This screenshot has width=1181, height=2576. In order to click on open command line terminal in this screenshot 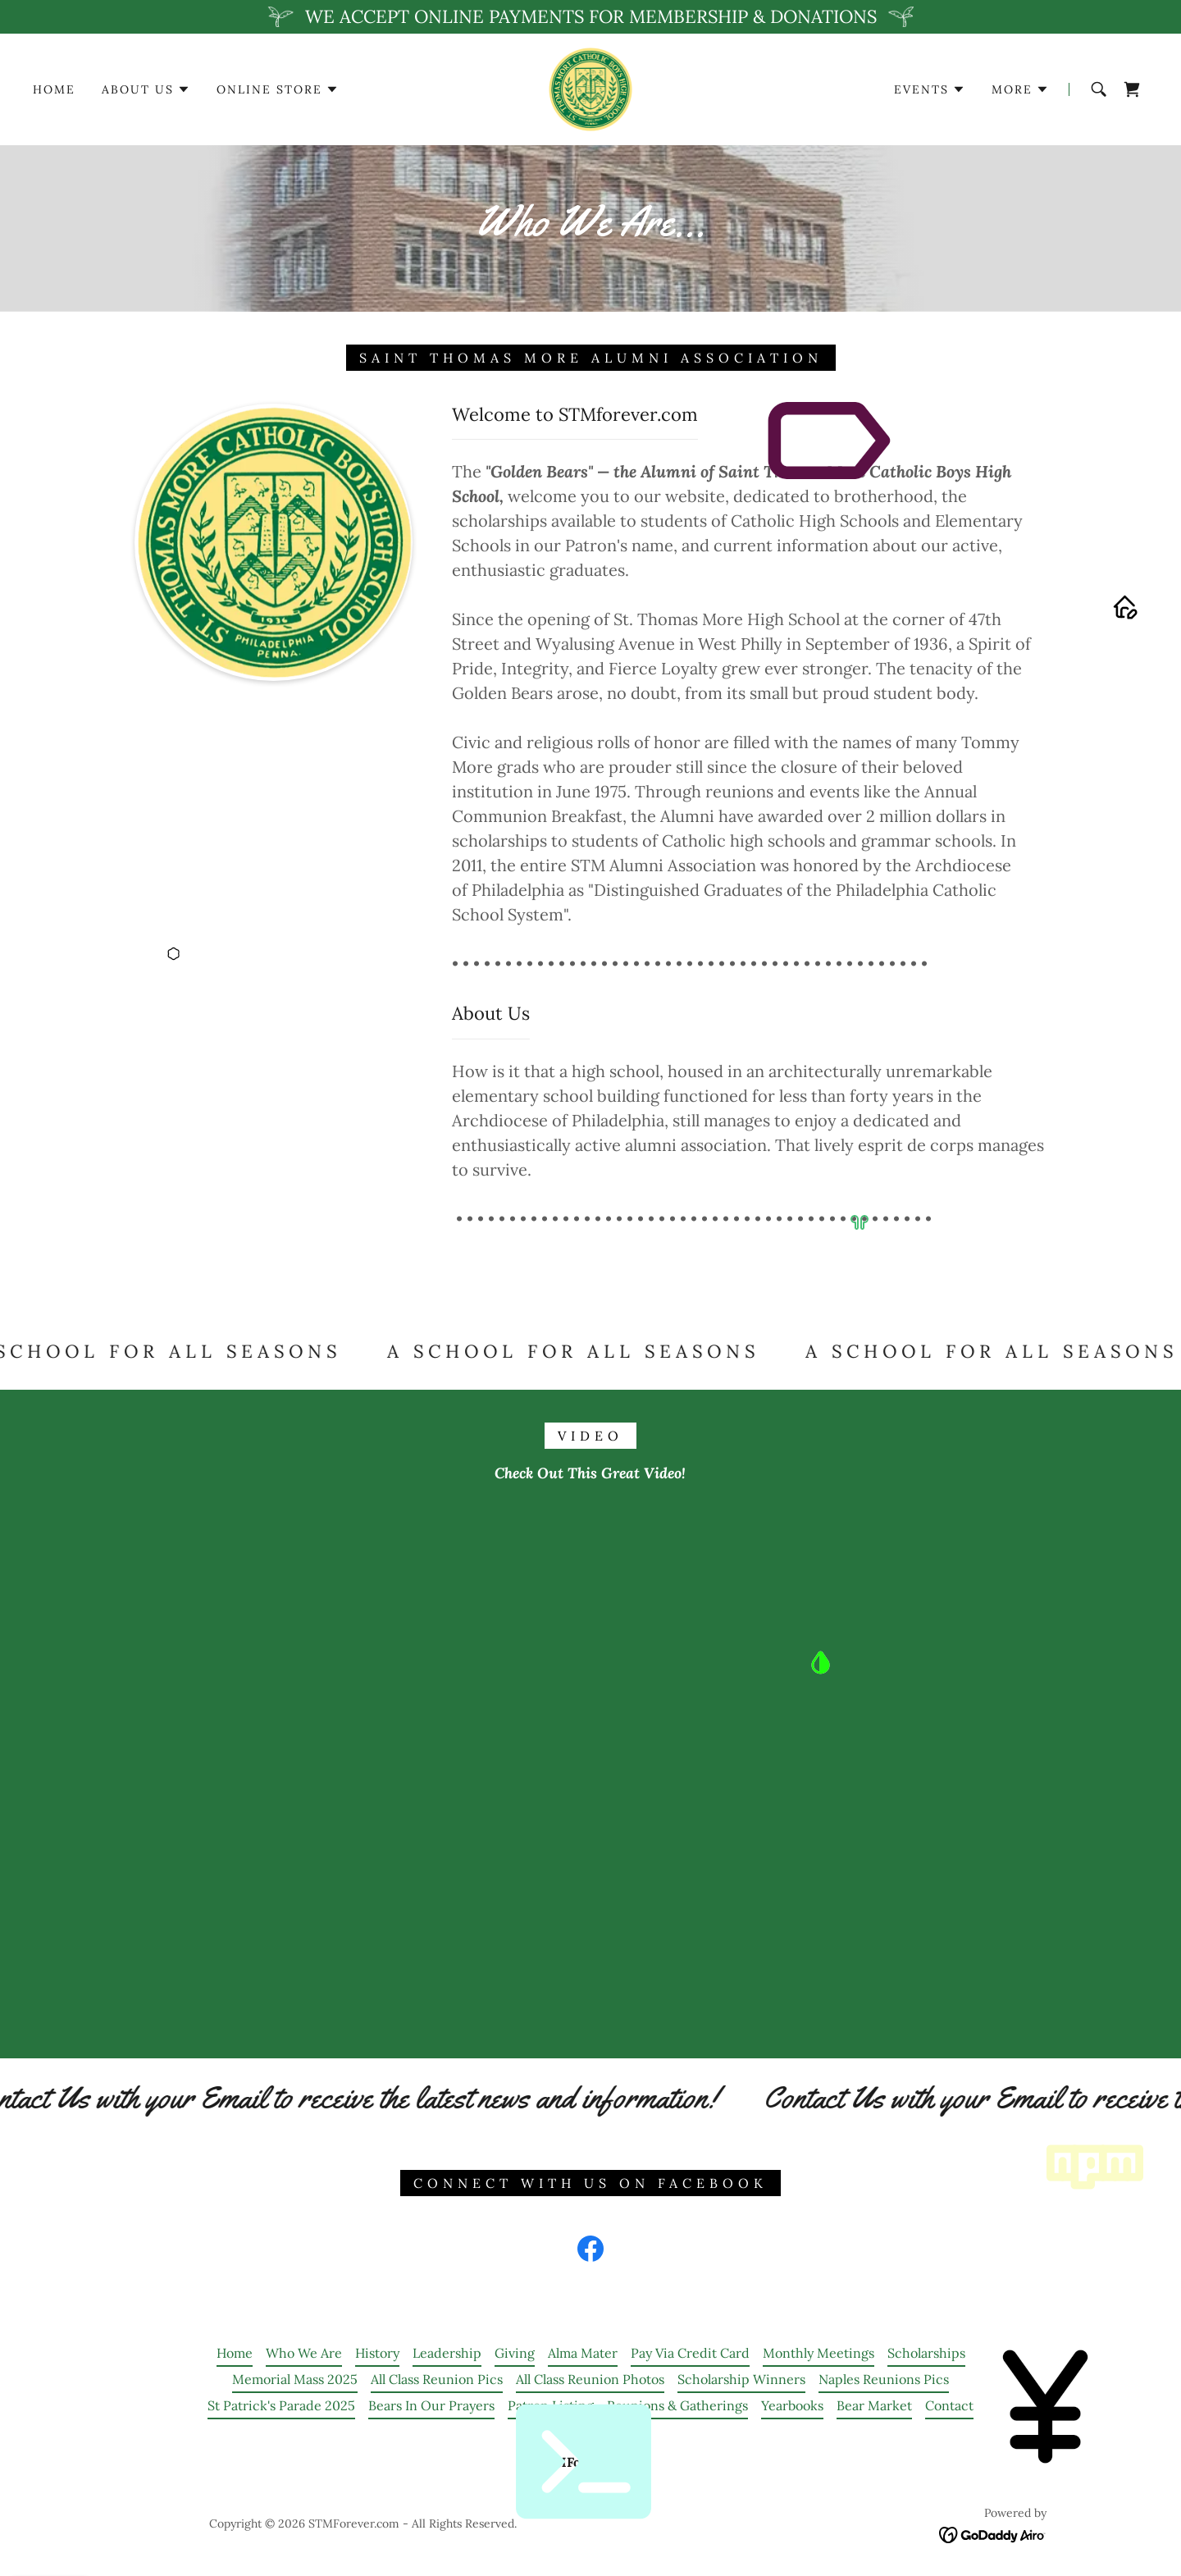, I will do `click(583, 2461)`.